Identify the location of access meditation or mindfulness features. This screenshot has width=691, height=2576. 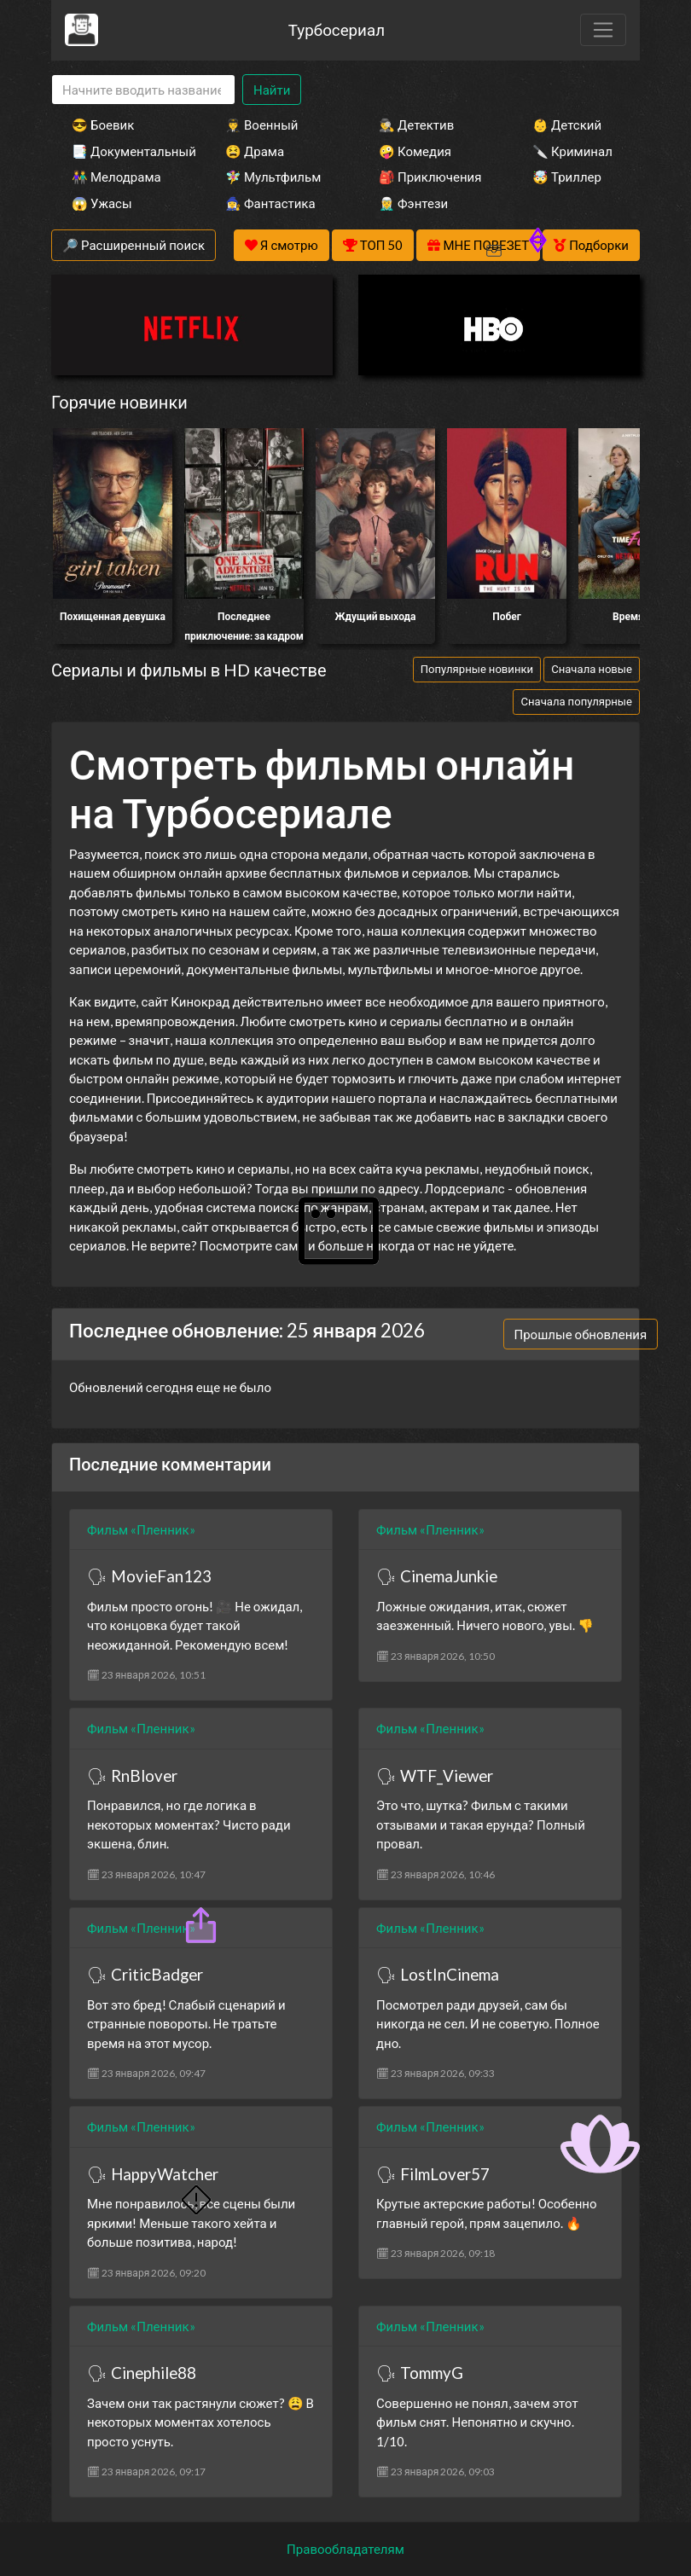
(600, 2146).